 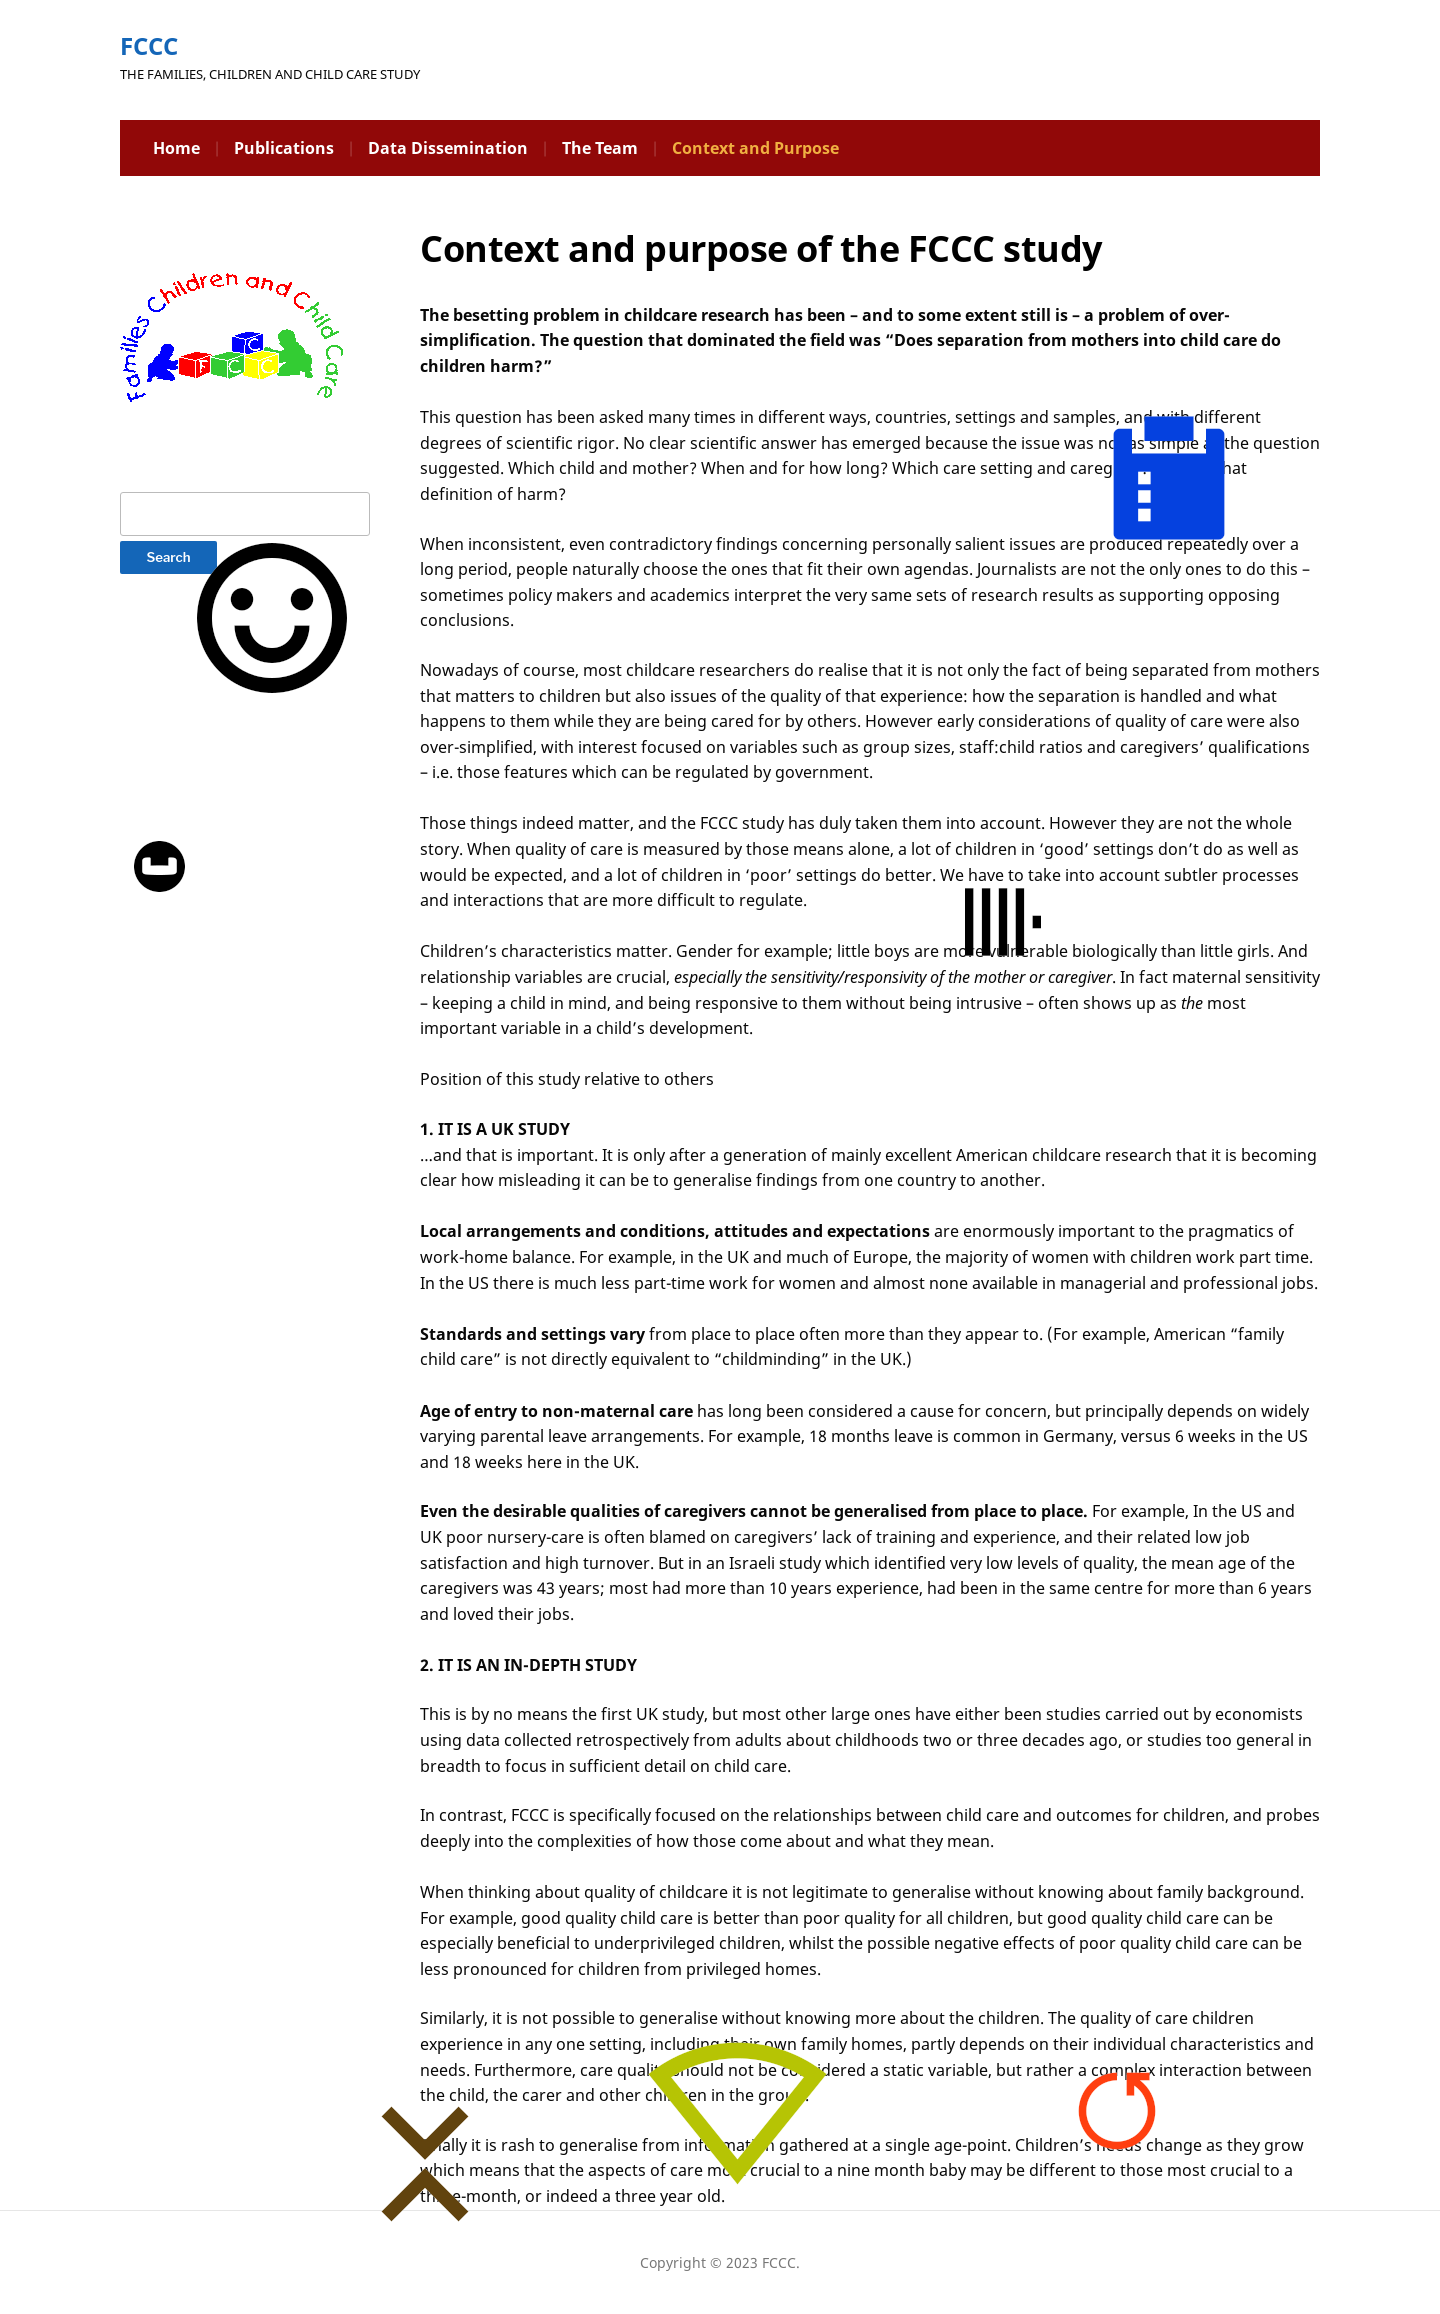 What do you see at coordinates (1169, 478) in the screenshot?
I see `access survey or feedback form` at bounding box center [1169, 478].